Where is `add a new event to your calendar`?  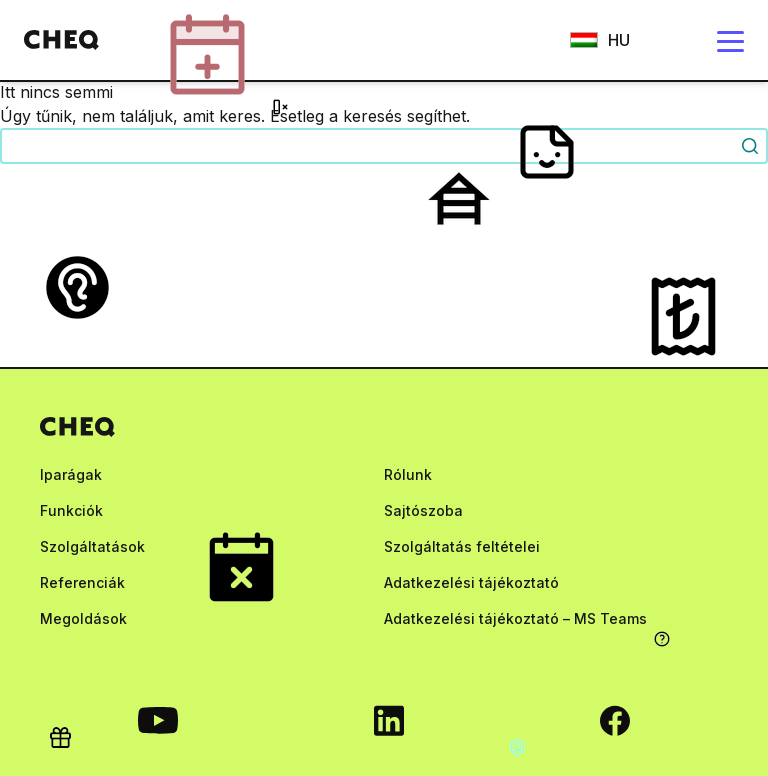 add a new event to your calendar is located at coordinates (207, 57).